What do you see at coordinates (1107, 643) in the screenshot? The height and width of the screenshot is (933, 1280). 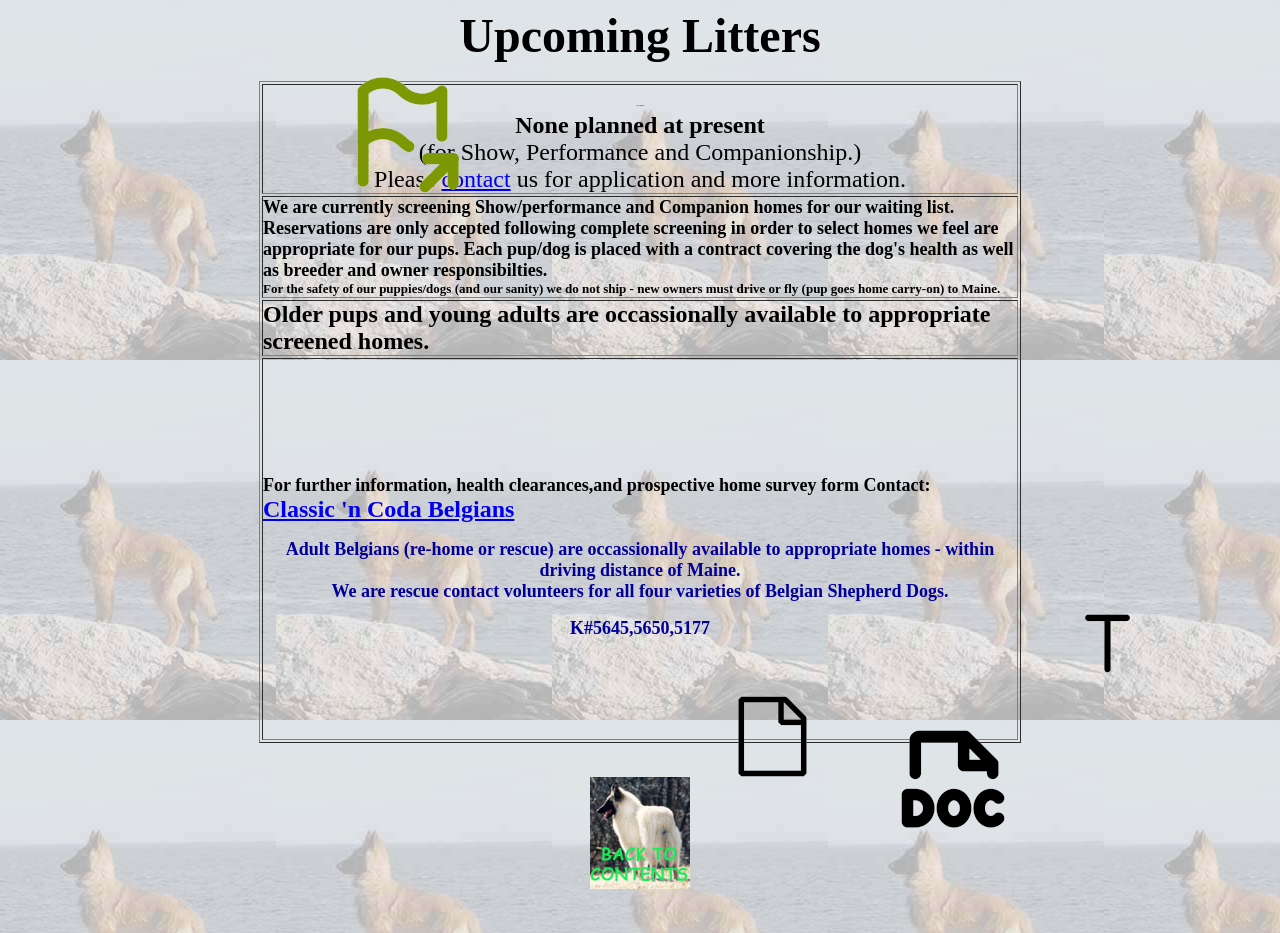 I see `text formatting tool for titles` at bounding box center [1107, 643].